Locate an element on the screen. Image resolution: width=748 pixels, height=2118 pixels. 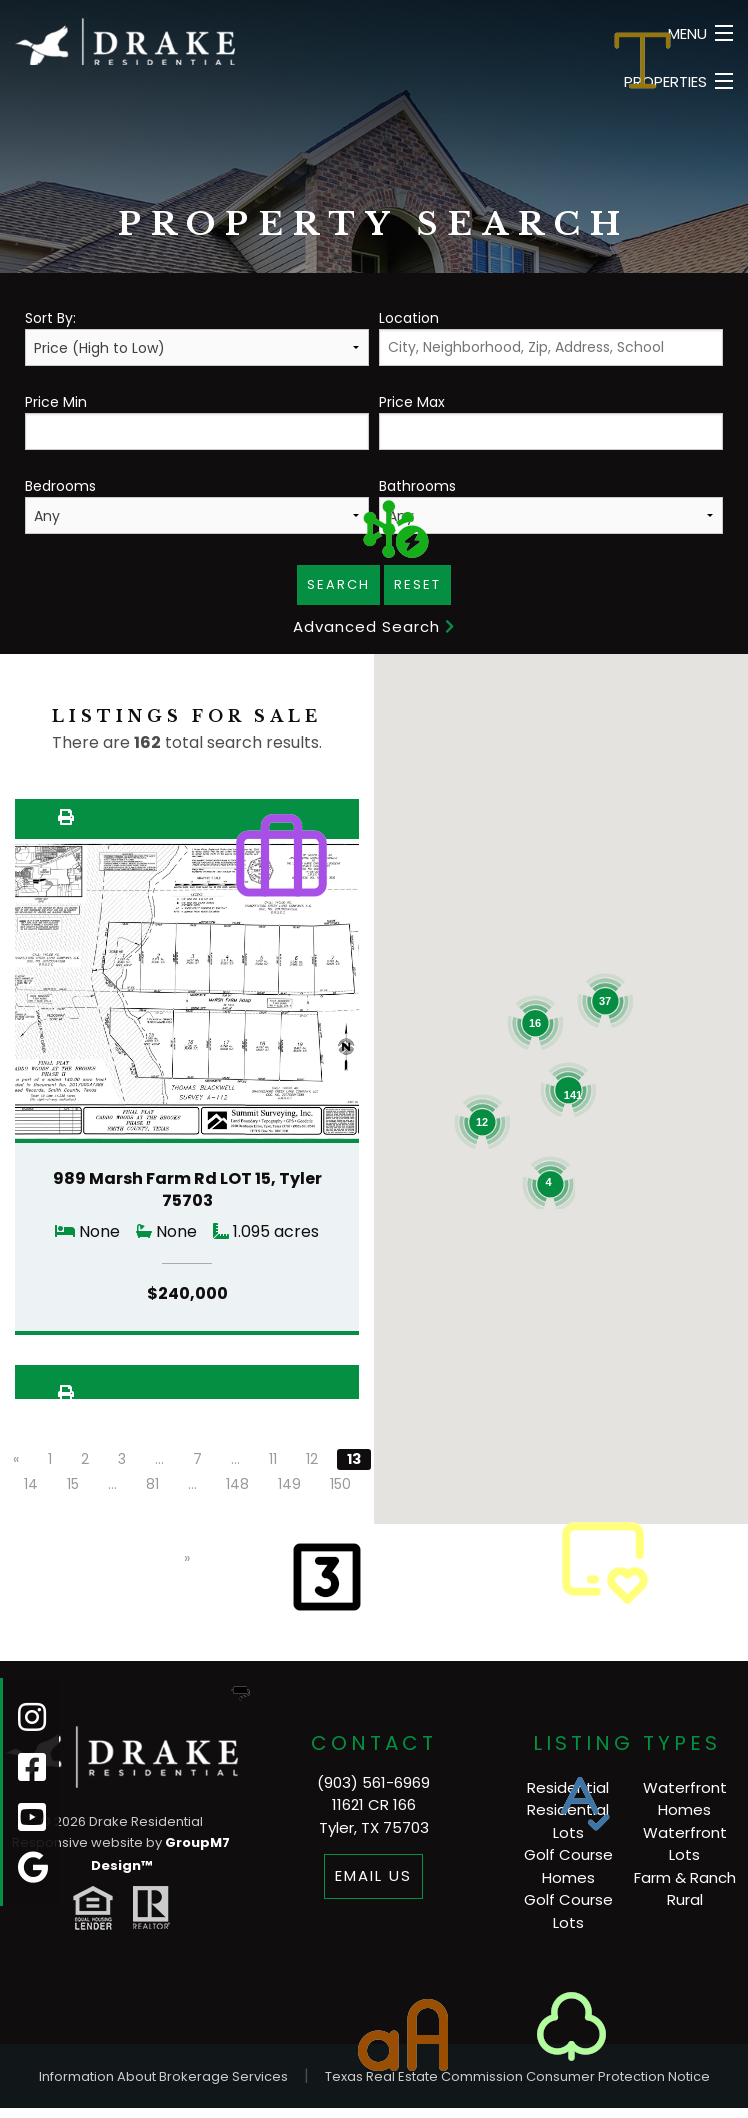
toggle between uppercase and lowercase text is located at coordinates (403, 2035).